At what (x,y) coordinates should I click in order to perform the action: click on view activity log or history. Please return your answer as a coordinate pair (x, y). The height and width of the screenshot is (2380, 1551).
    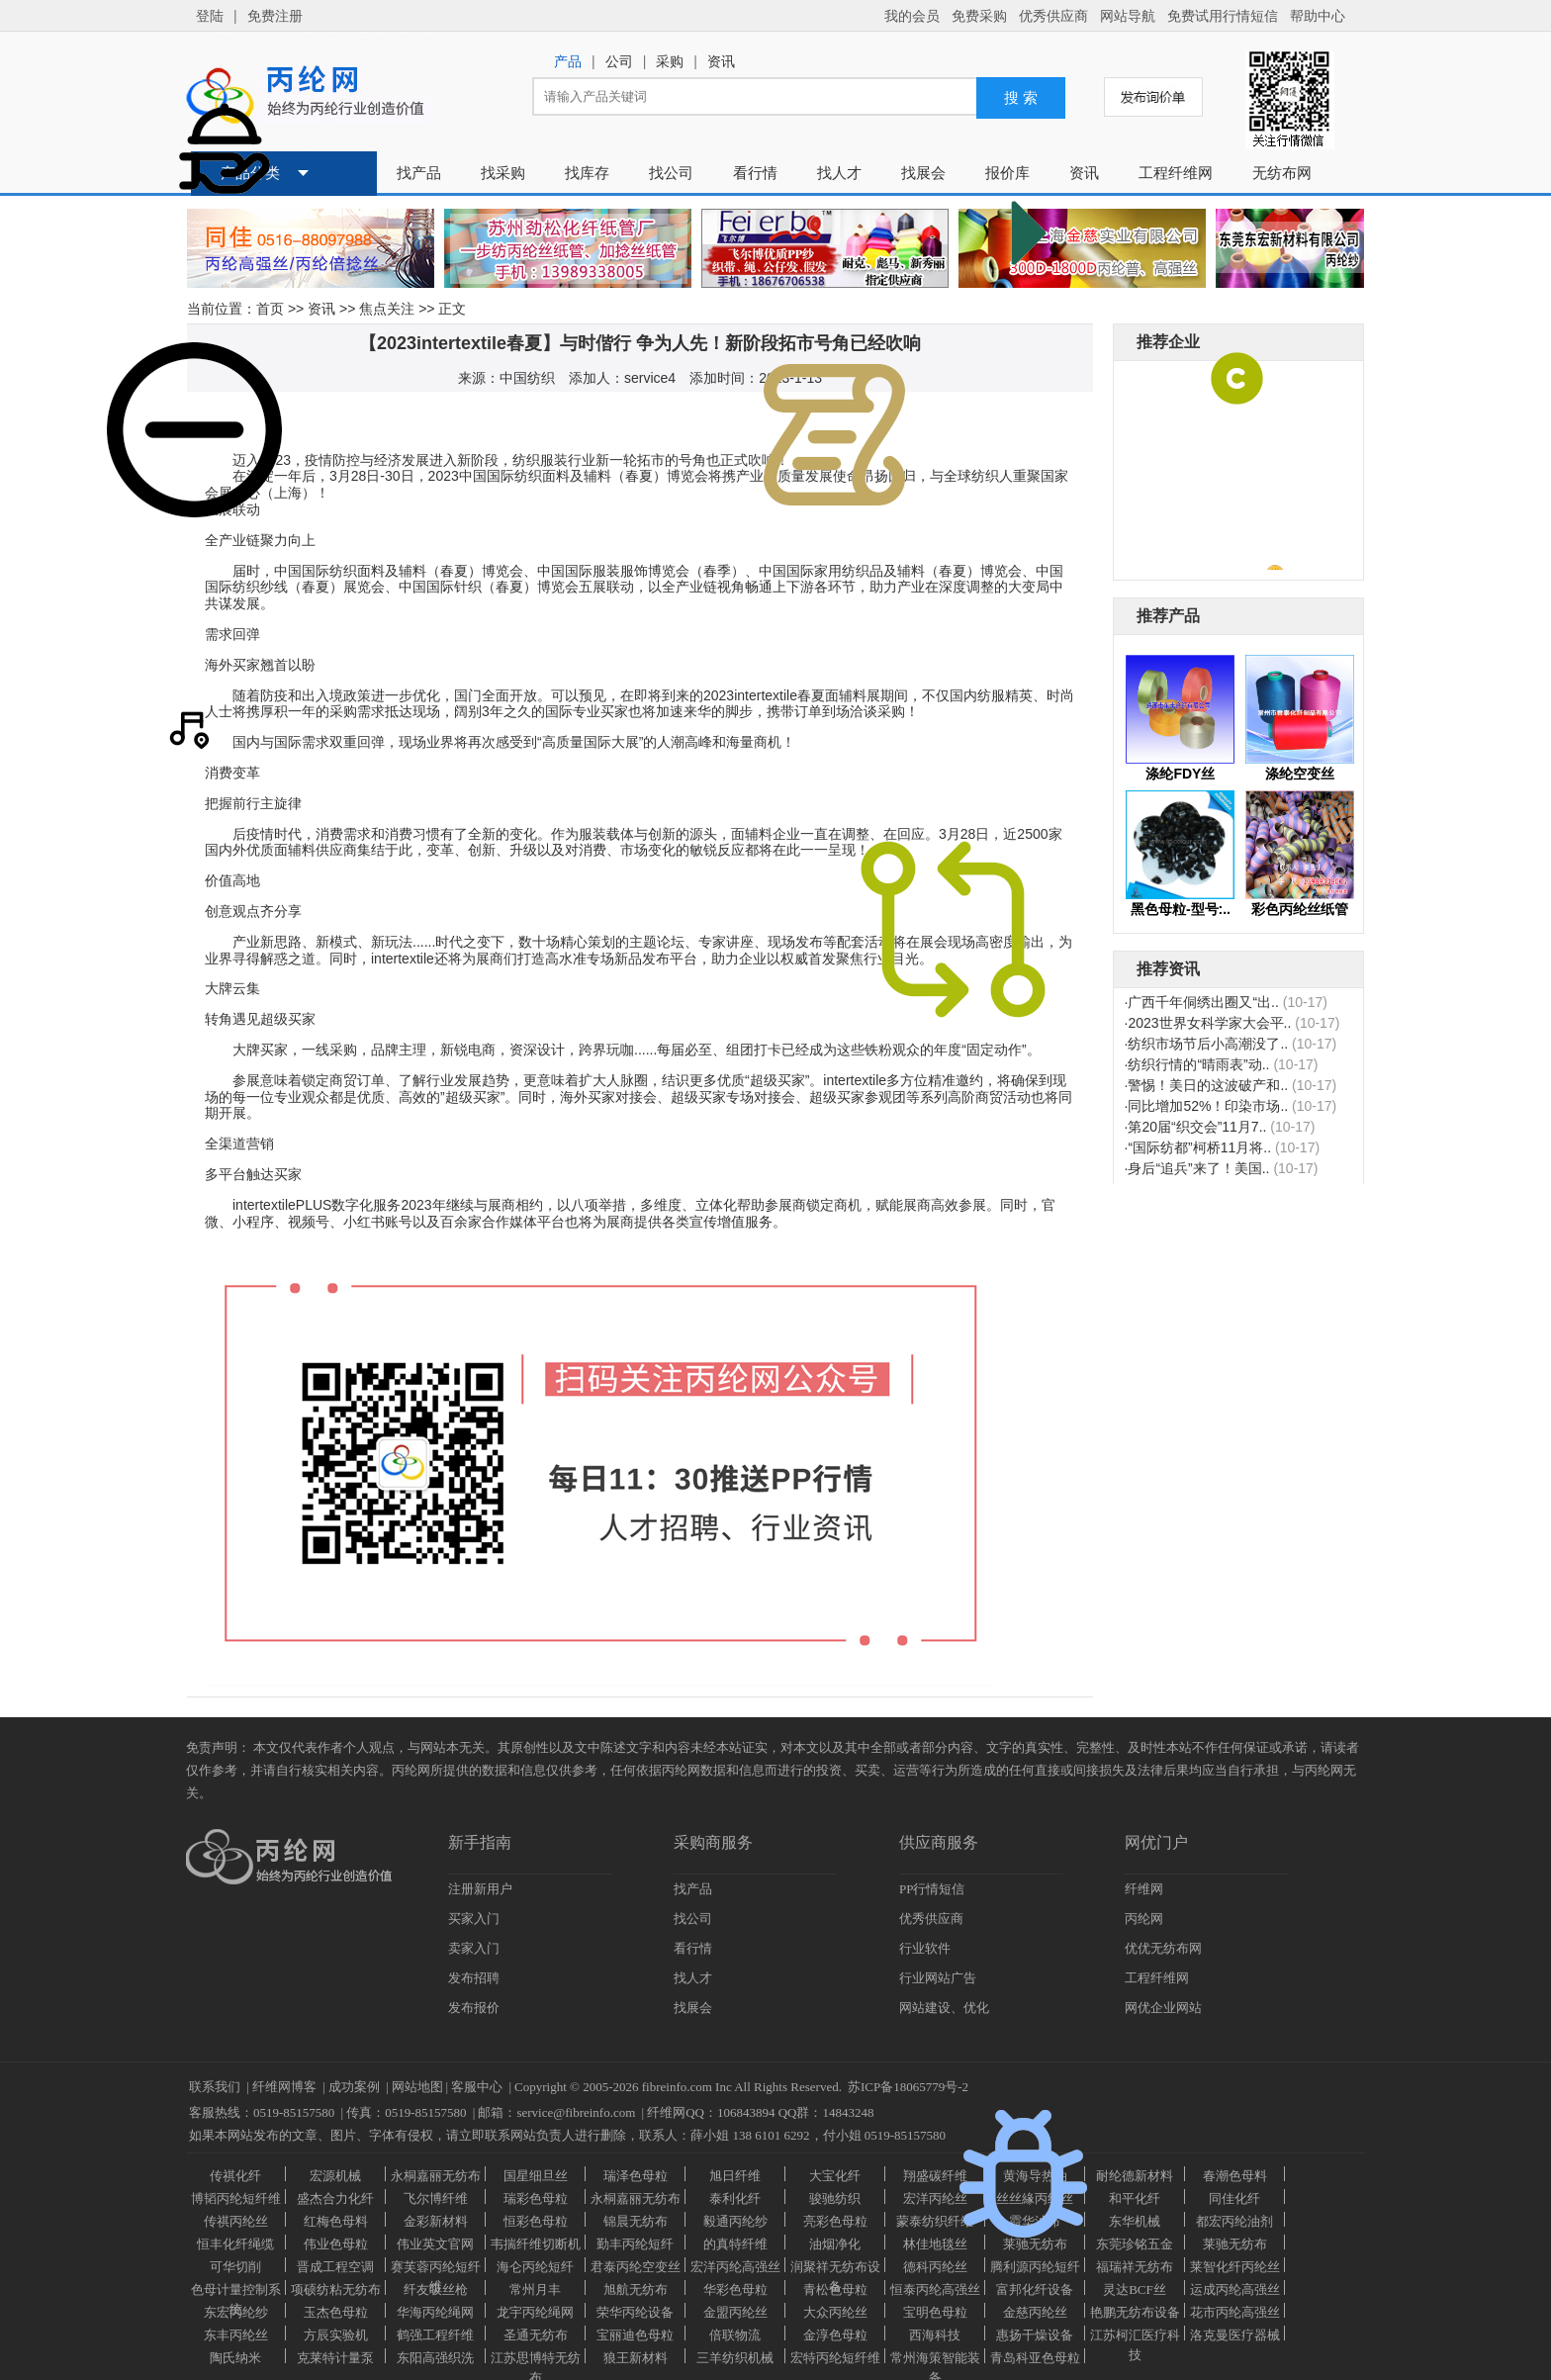
    Looking at the image, I should click on (834, 434).